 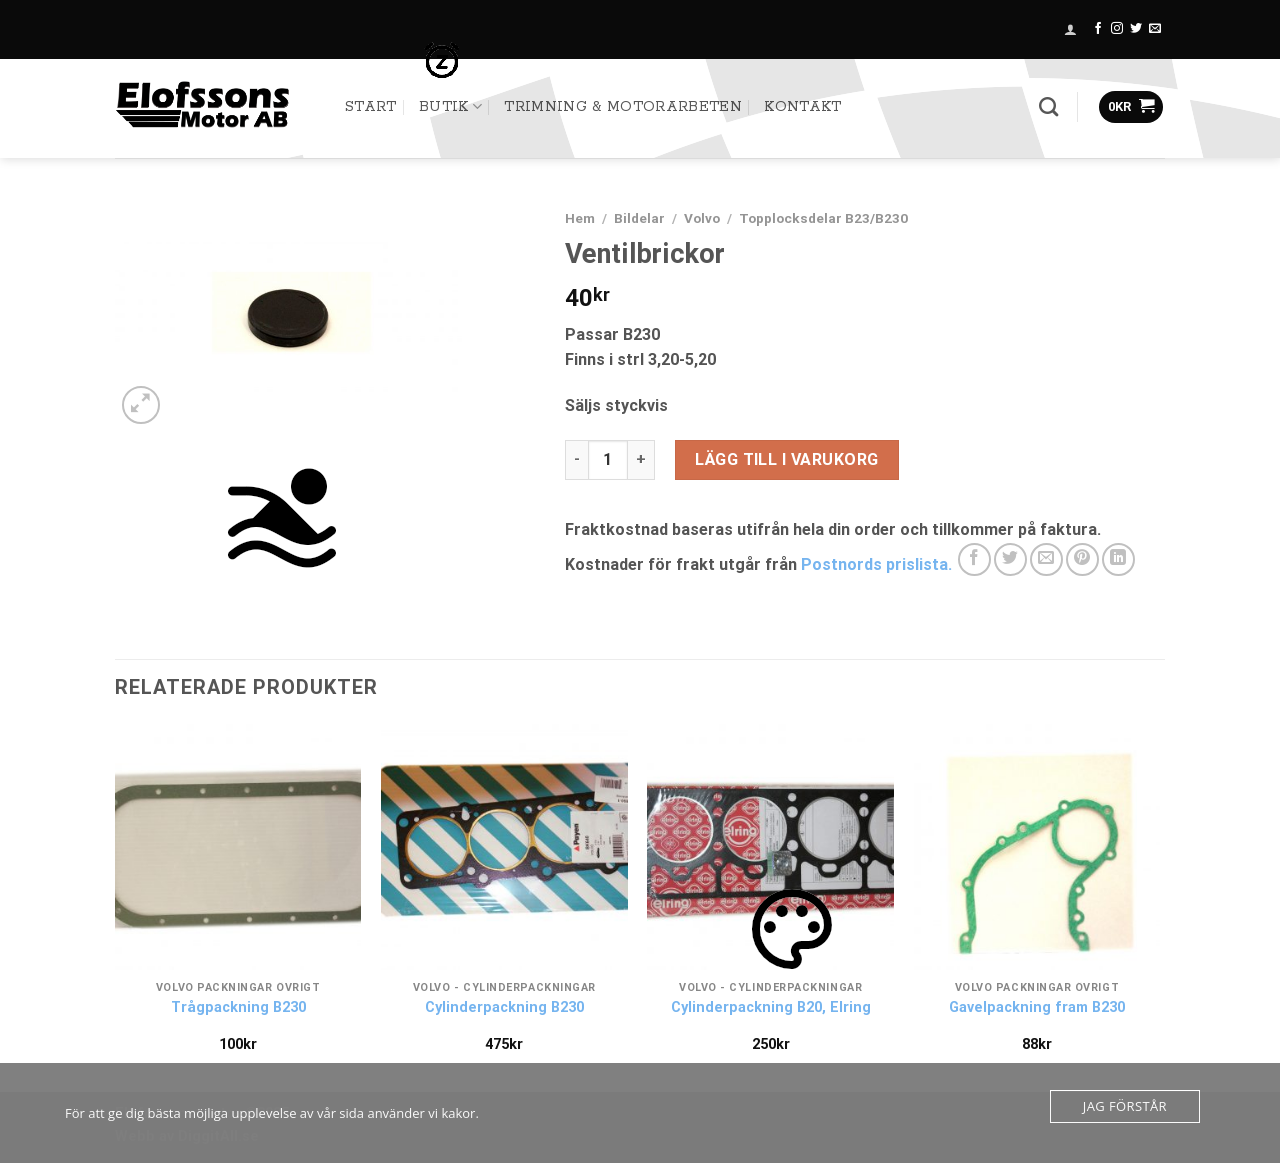 I want to click on access swimming pool or aquatic facilities, so click(x=282, y=518).